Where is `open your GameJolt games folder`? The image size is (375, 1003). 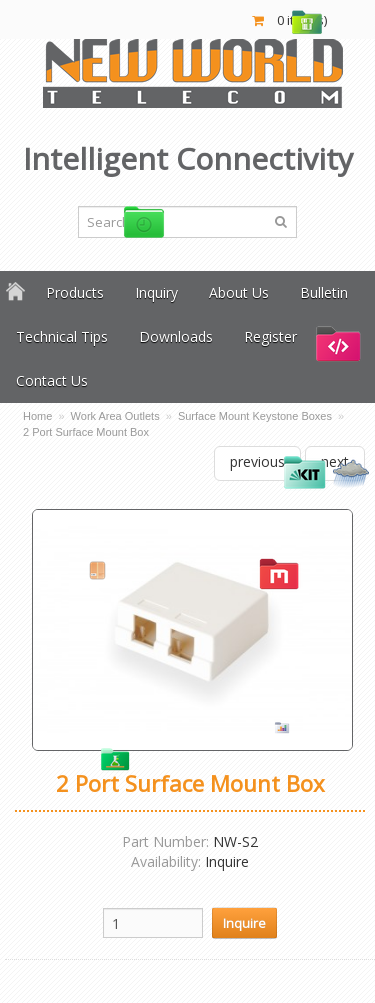
open your GameJolt games folder is located at coordinates (307, 23).